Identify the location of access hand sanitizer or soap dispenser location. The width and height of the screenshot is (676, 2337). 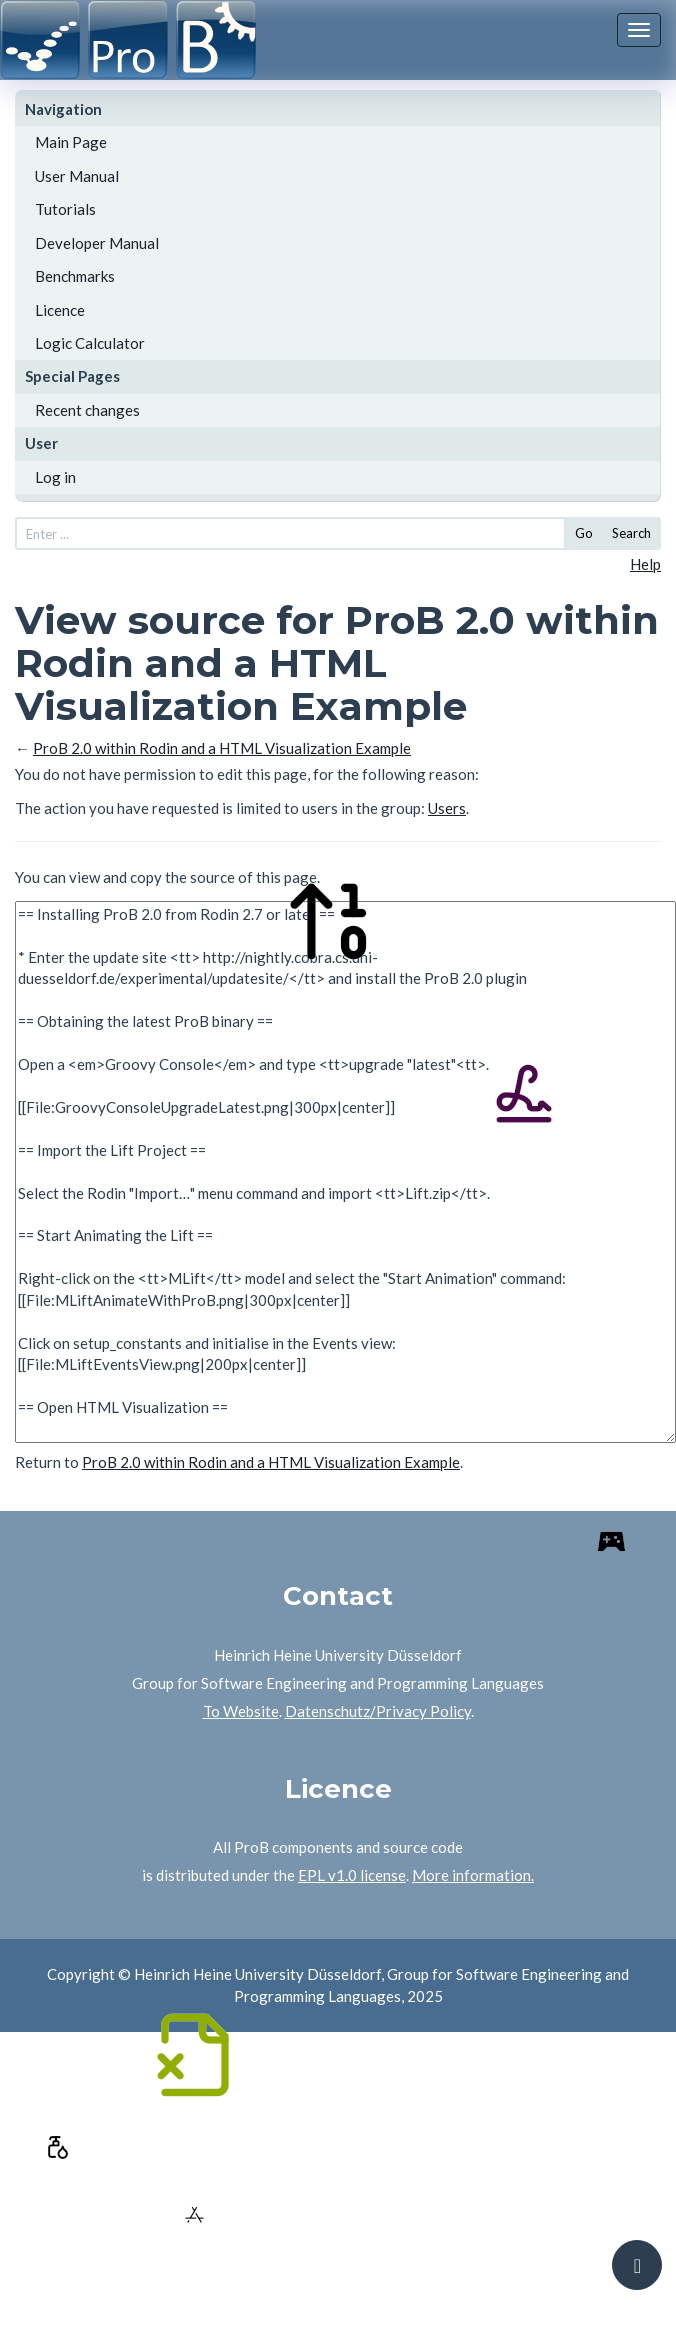
(57, 2147).